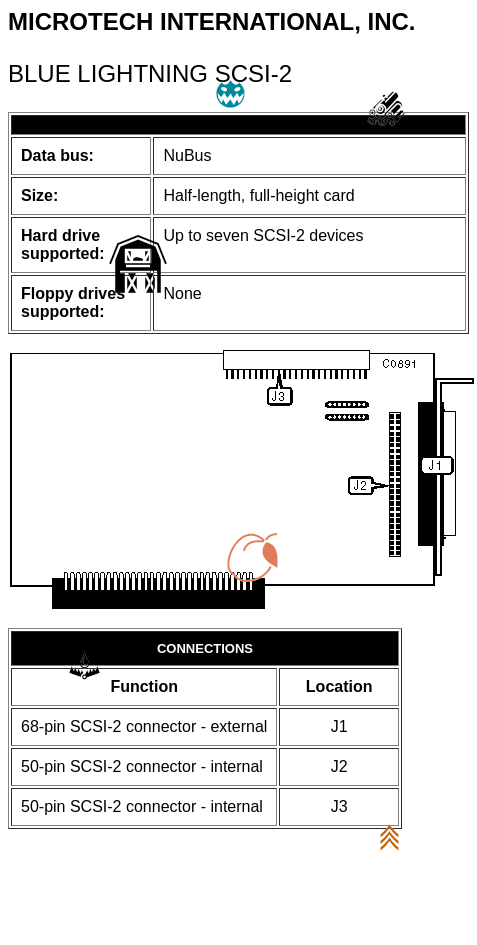 Image resolution: width=477 pixels, height=945 pixels. What do you see at coordinates (138, 264) in the screenshot?
I see `access farm or agricultural features` at bounding box center [138, 264].